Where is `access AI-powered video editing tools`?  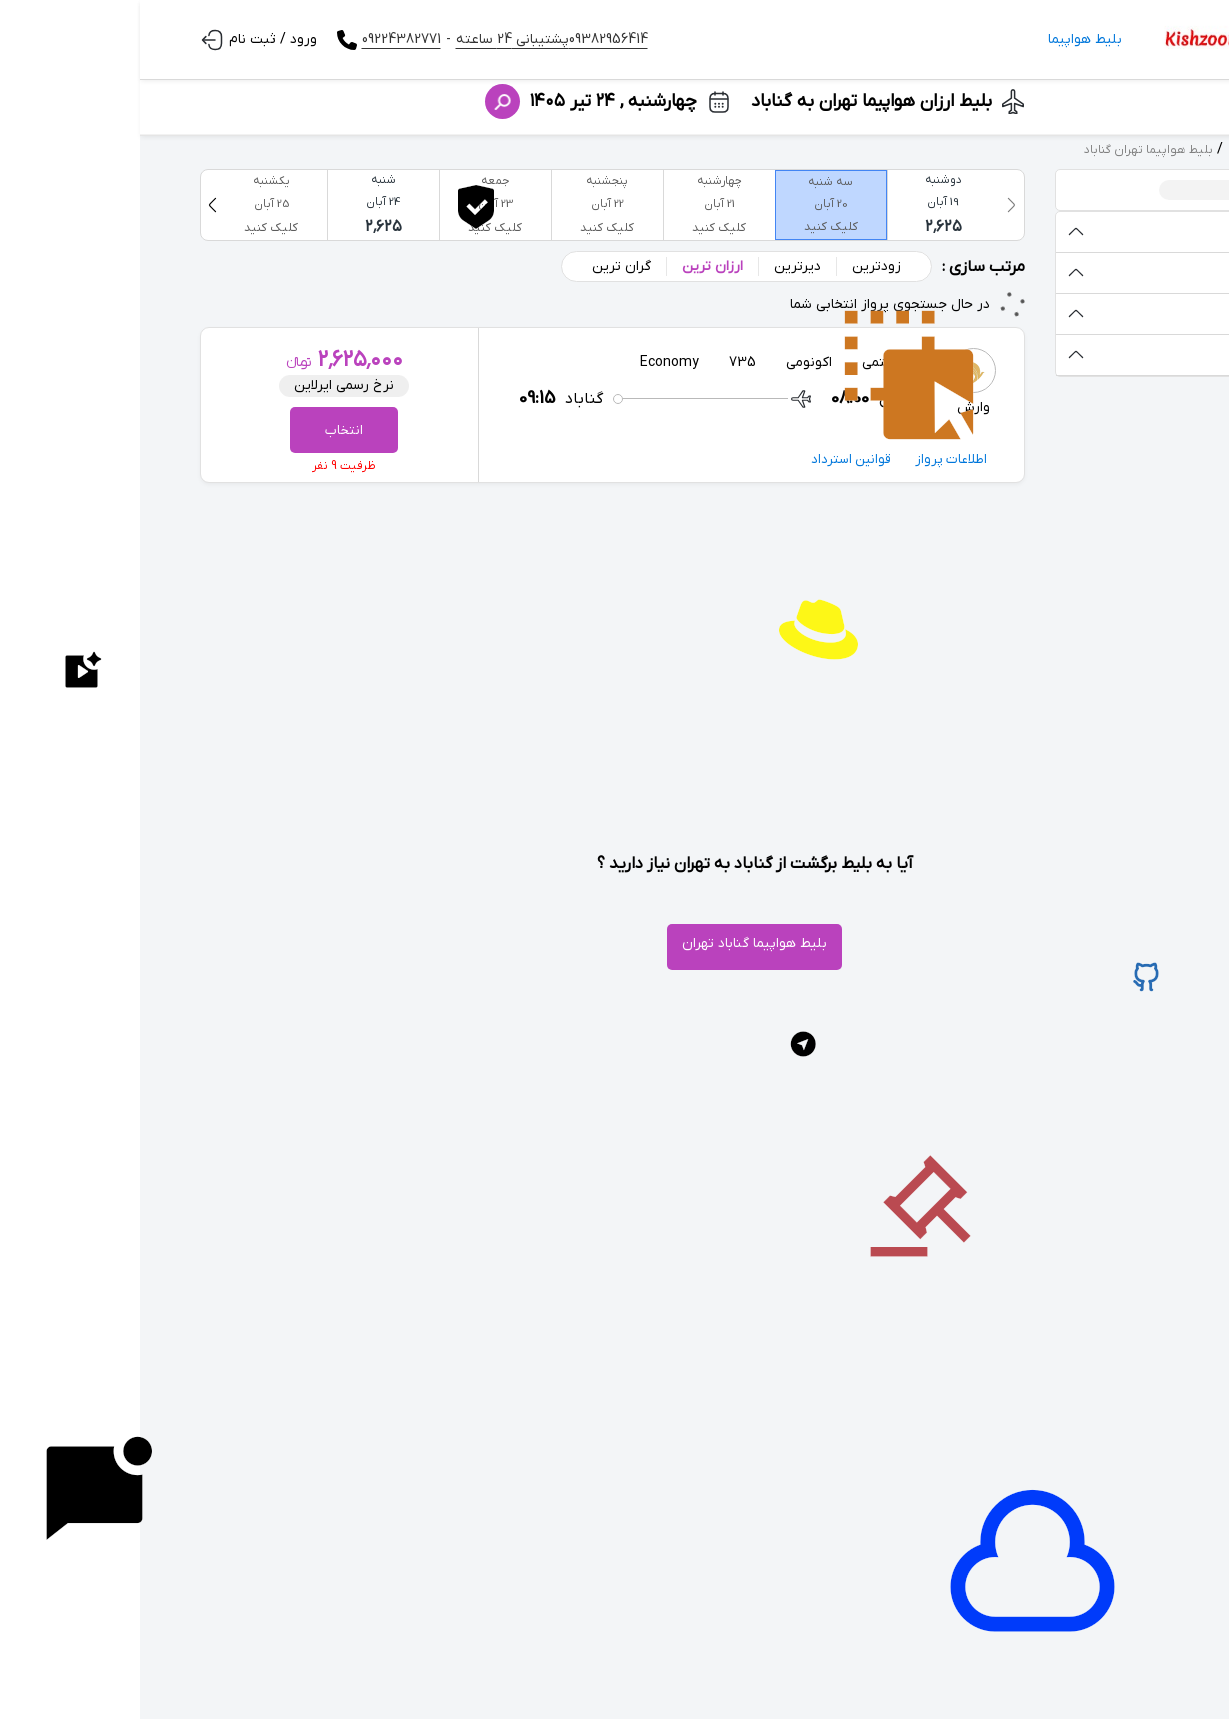
access AI-powered video editing tools is located at coordinates (81, 671).